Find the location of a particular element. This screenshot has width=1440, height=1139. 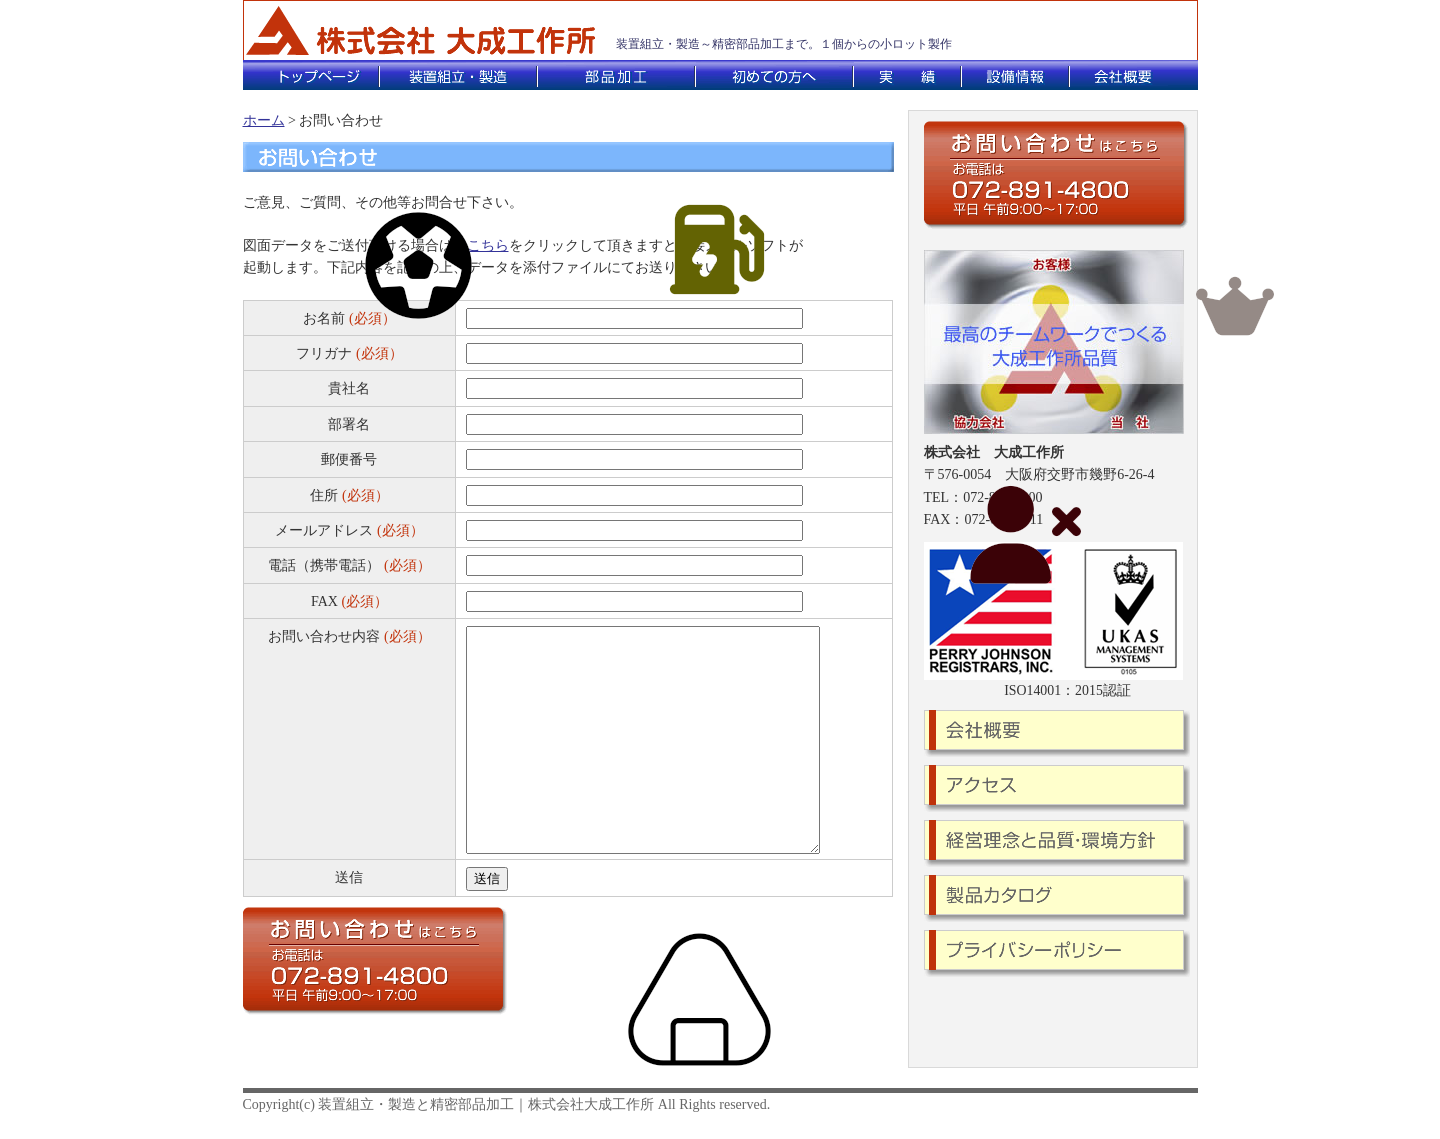

access sports or football-related content is located at coordinates (418, 265).